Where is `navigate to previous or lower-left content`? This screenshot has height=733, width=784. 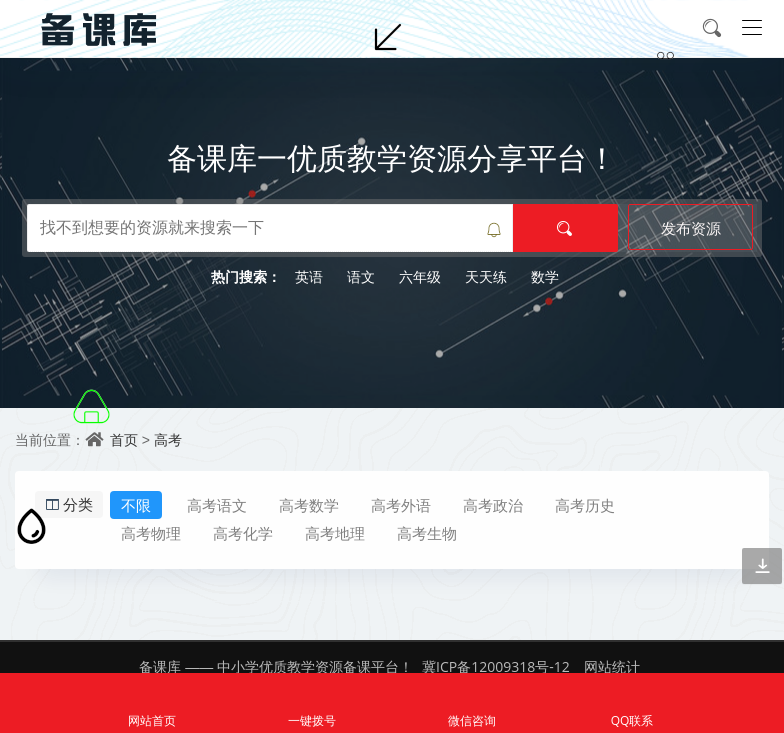 navigate to previous or lower-left content is located at coordinates (388, 37).